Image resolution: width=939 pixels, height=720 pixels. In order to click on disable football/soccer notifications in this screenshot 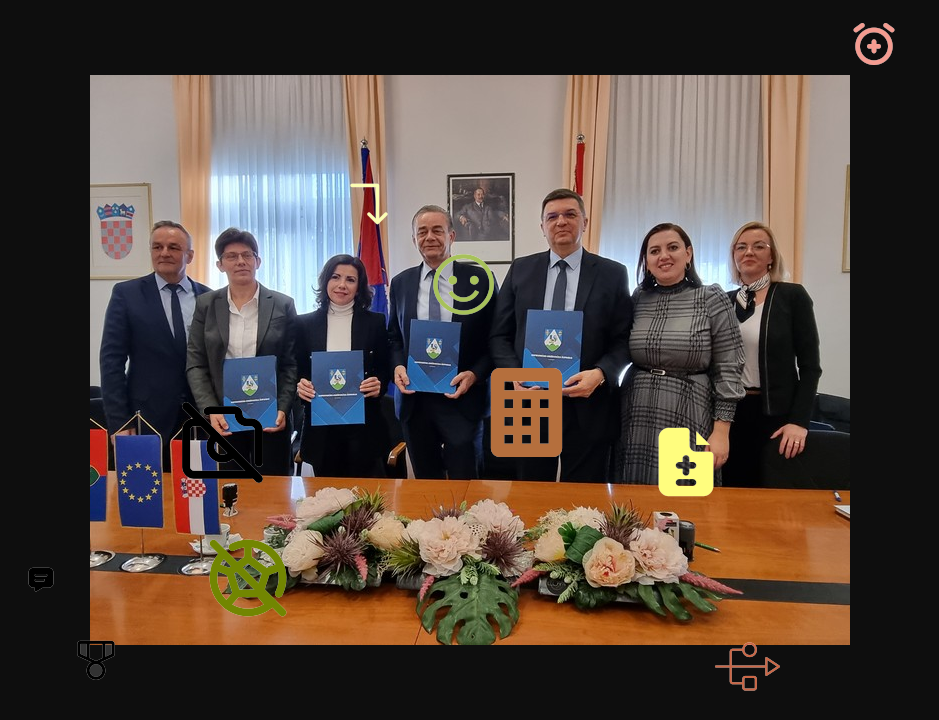, I will do `click(248, 578)`.